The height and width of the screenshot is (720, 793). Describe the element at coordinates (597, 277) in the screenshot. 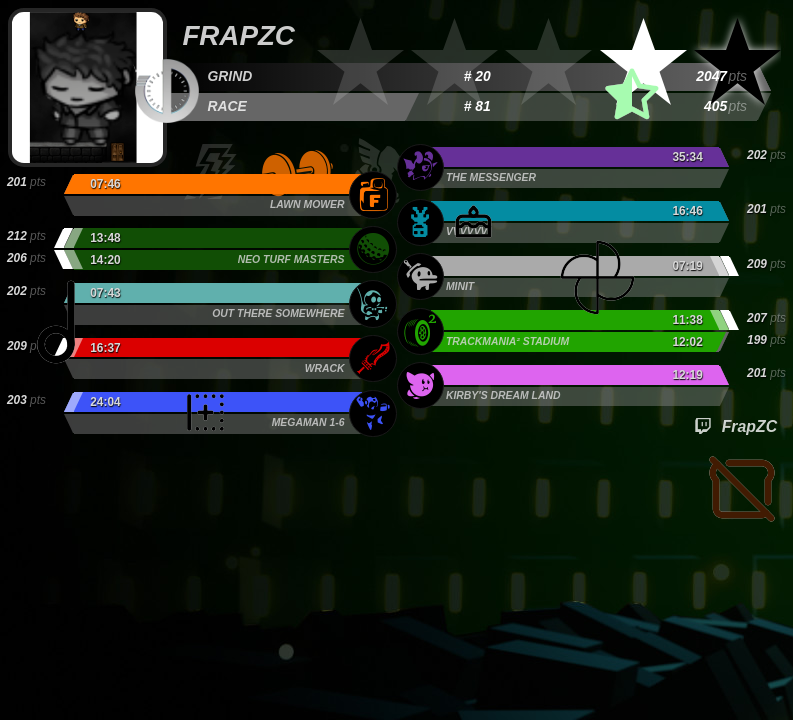

I see `open google photos app` at that location.